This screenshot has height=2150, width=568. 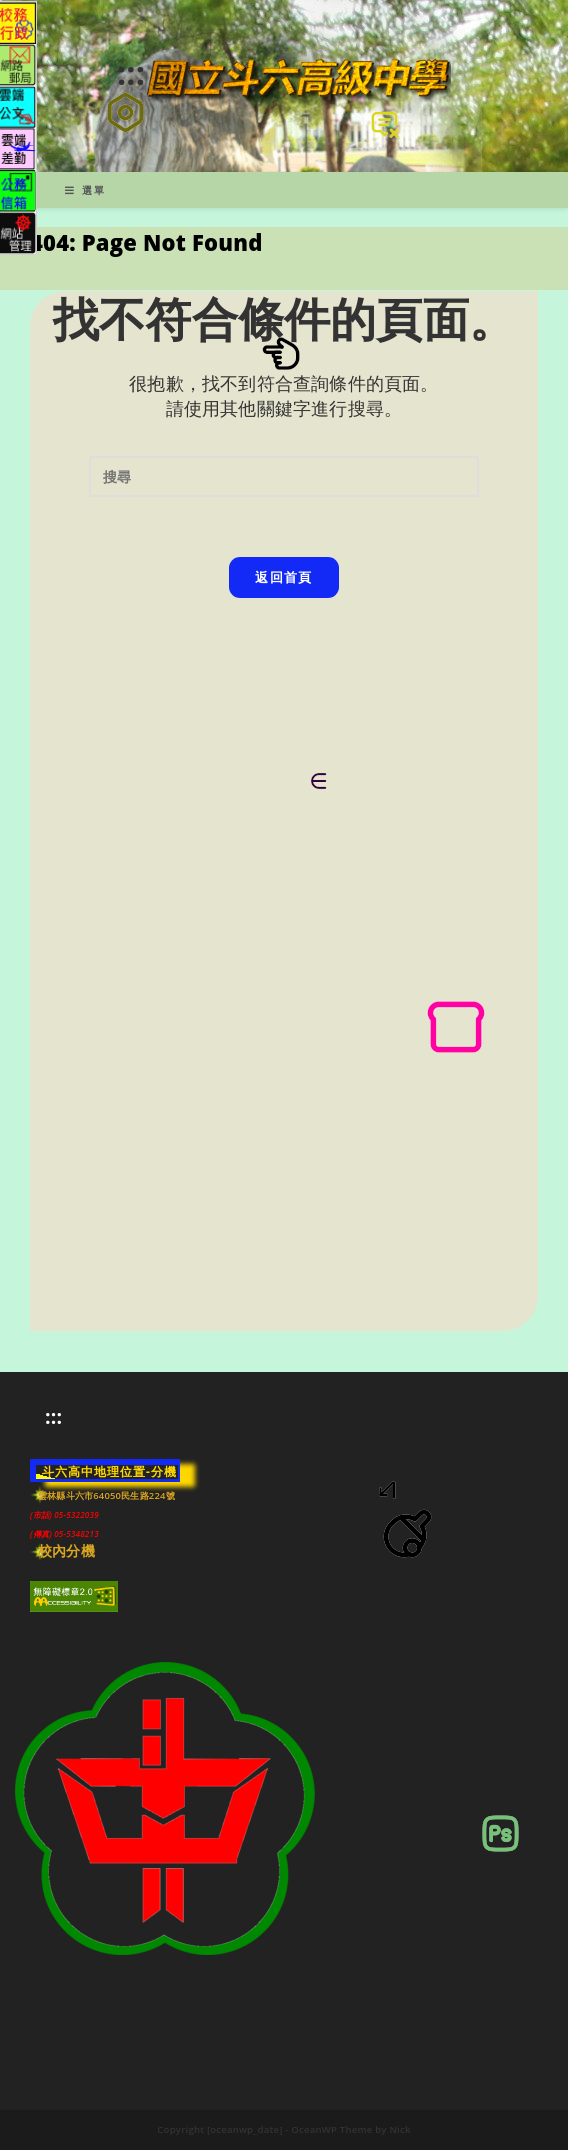 What do you see at coordinates (407, 1533) in the screenshot?
I see `access table tennis or ping pong game` at bounding box center [407, 1533].